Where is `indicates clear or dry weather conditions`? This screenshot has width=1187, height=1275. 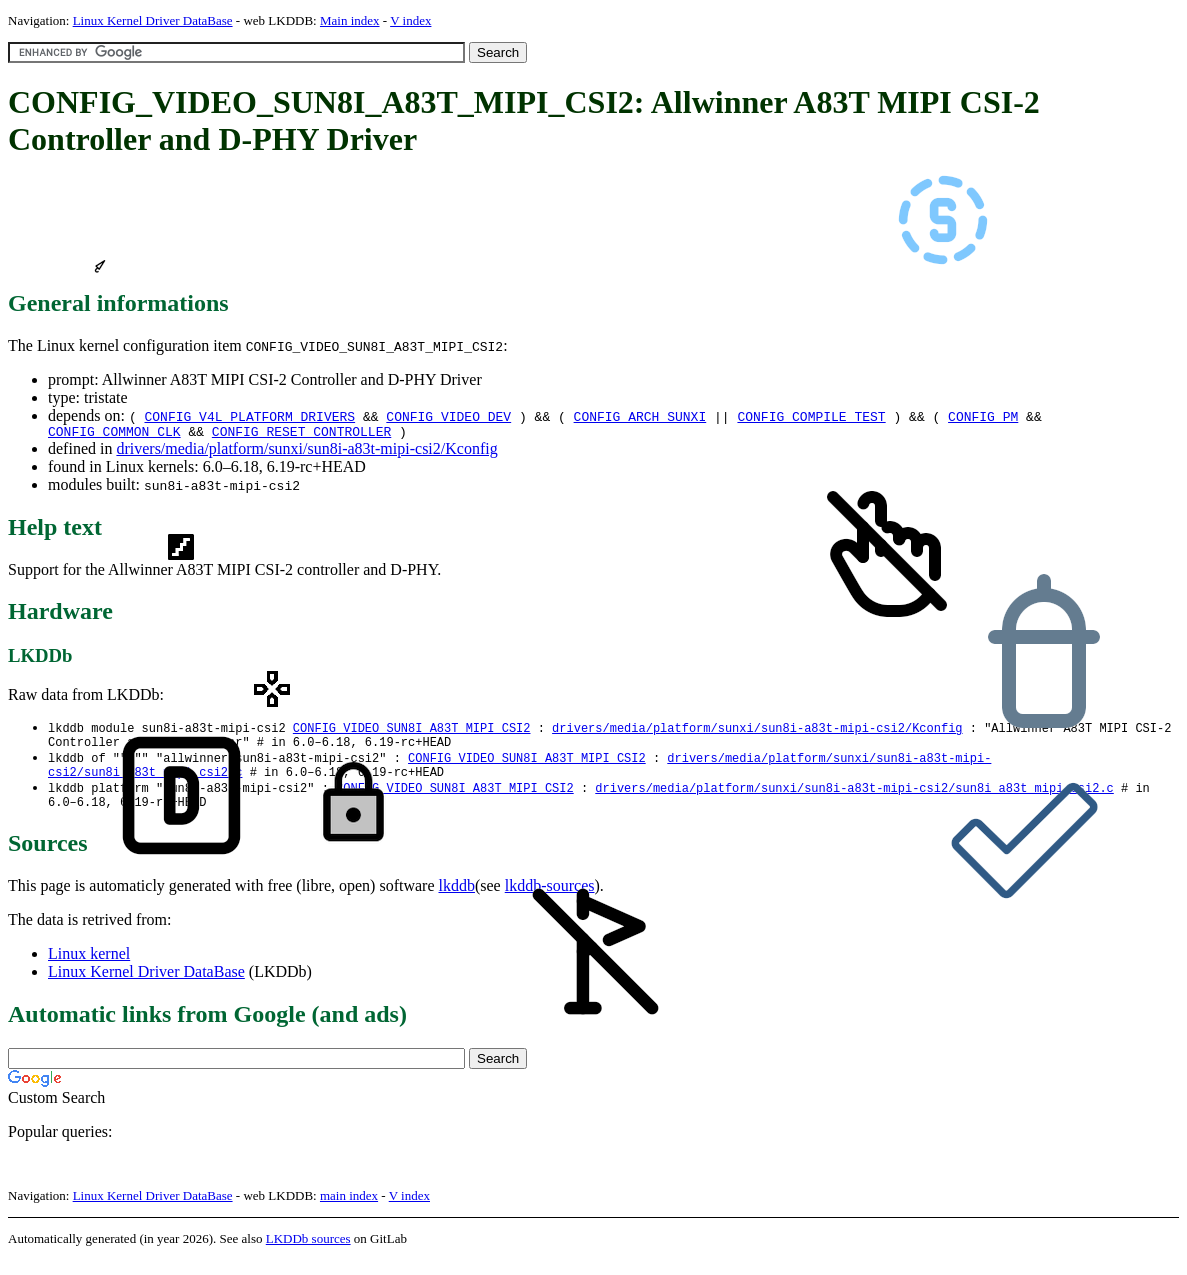 indicates clear or dry weather conditions is located at coordinates (100, 266).